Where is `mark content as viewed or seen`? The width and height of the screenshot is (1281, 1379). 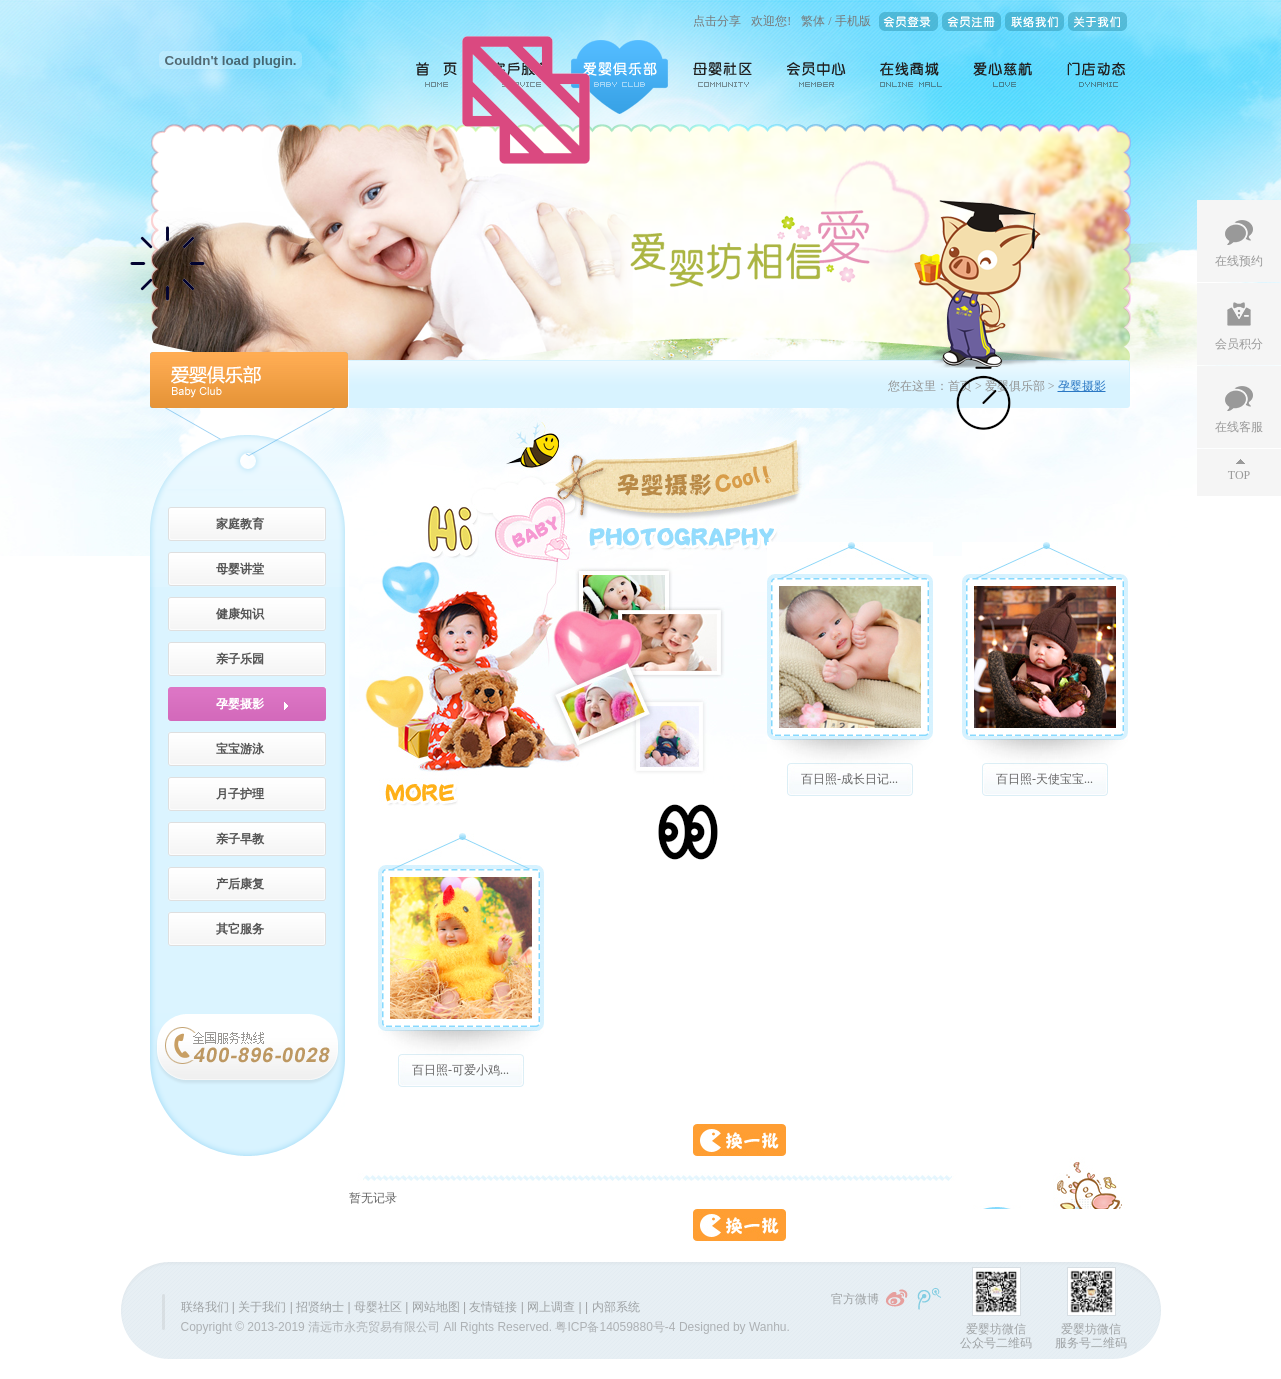
mark content as viewed or seen is located at coordinates (688, 832).